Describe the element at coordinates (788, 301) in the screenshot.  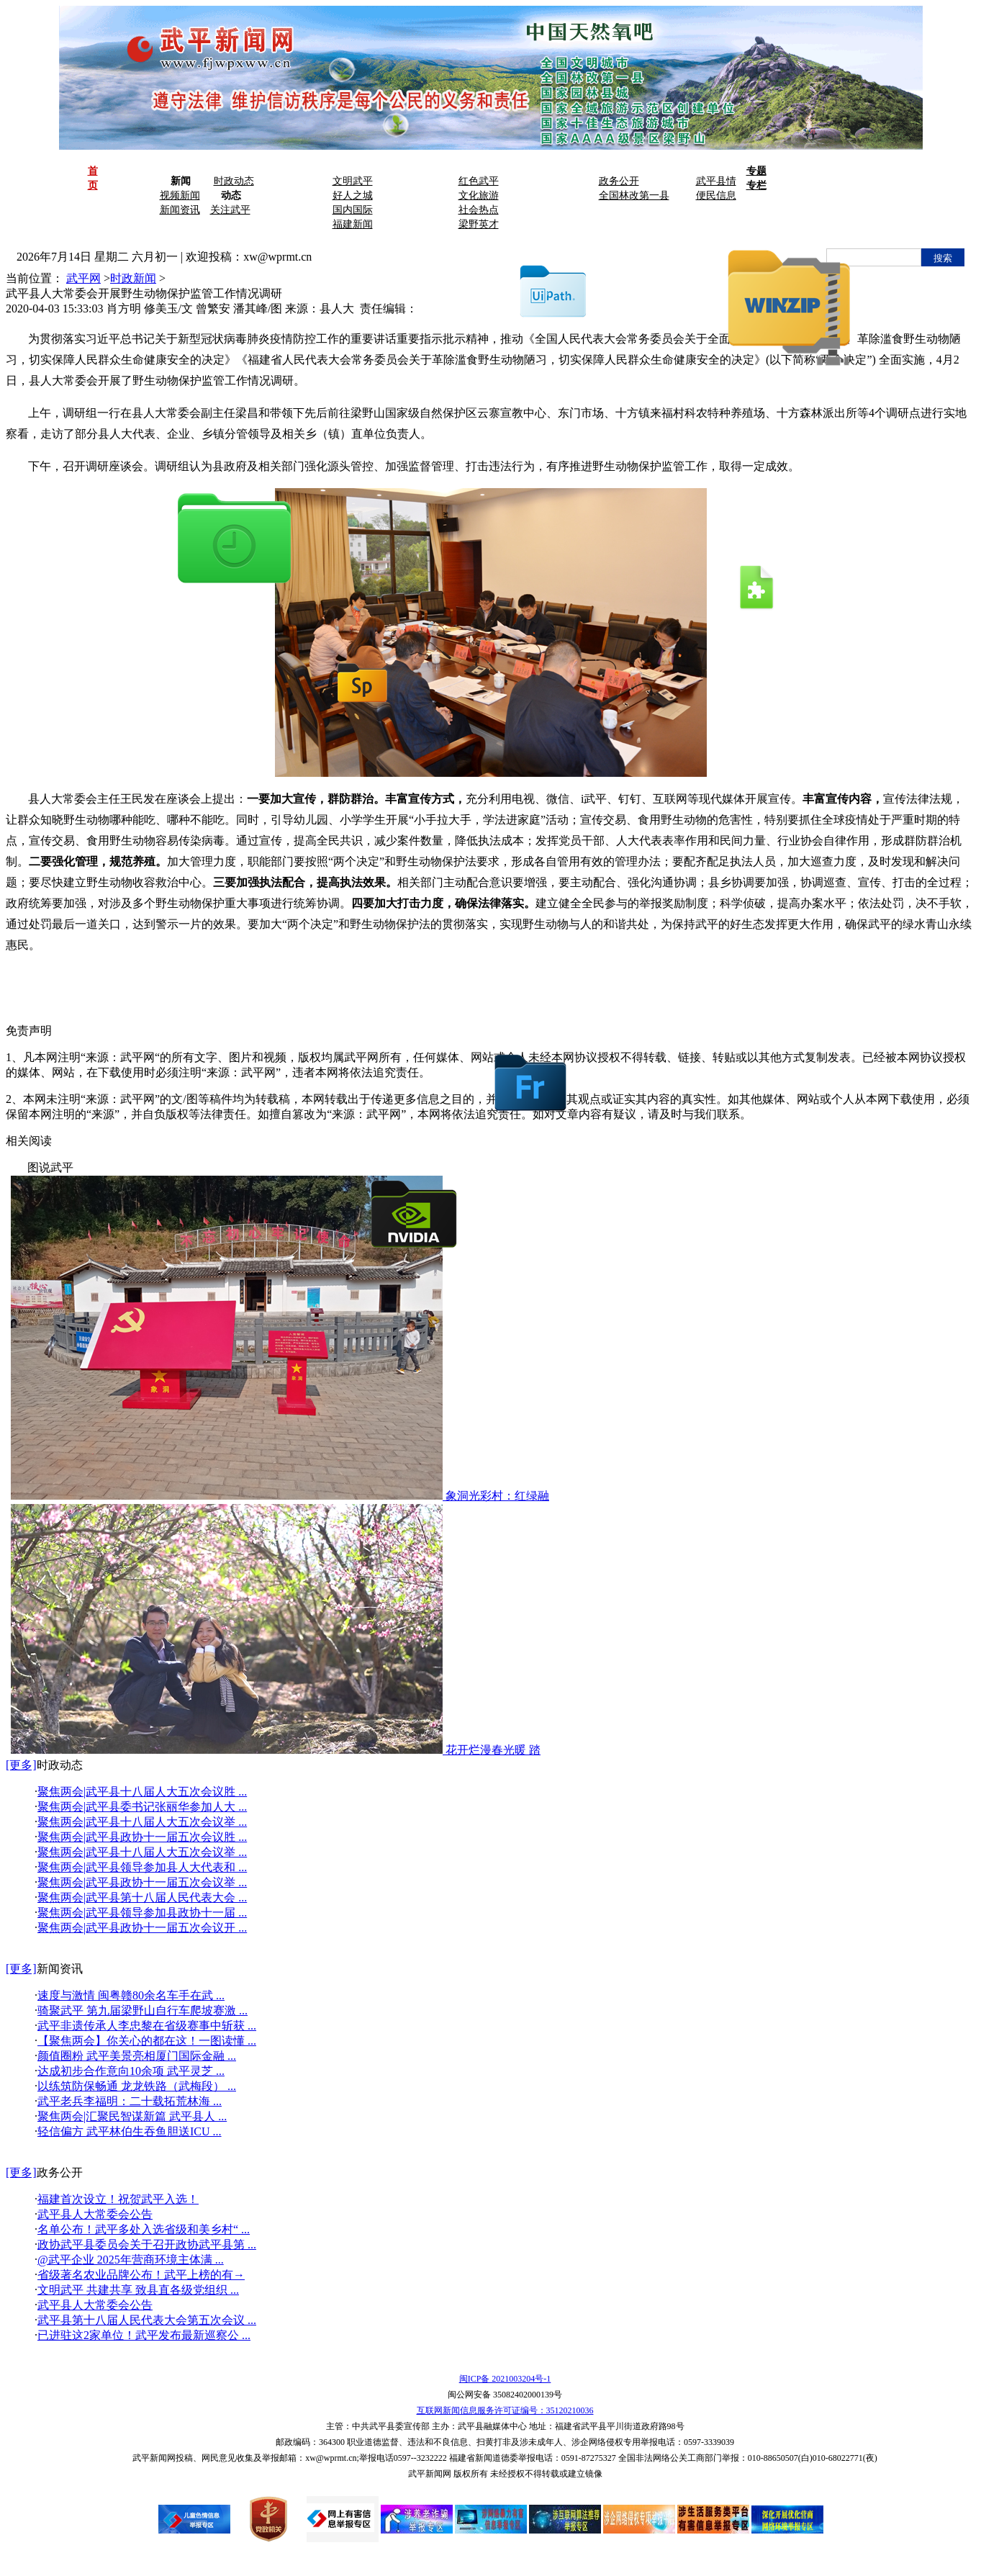
I see `open folder containing WinZip compressed files` at that location.